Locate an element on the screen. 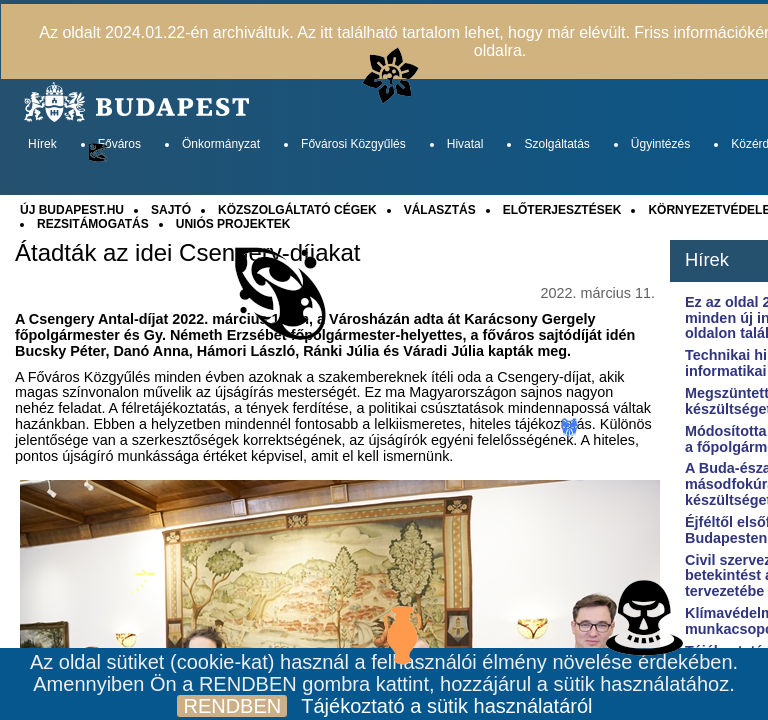 The height and width of the screenshot is (720, 768). activate area-of-effect attack ability is located at coordinates (143, 581).